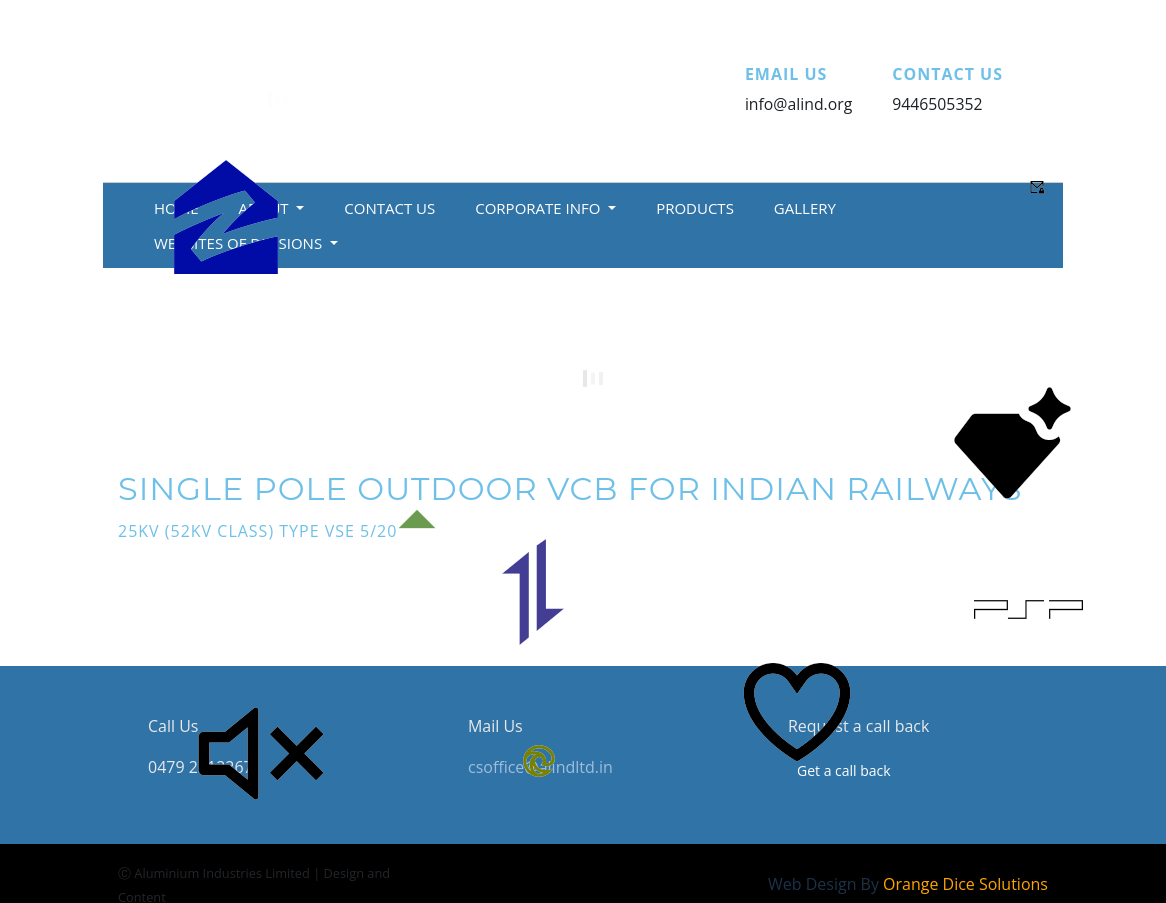 This screenshot has height=903, width=1166. Describe the element at coordinates (797, 711) in the screenshot. I see `add to favorites` at that location.